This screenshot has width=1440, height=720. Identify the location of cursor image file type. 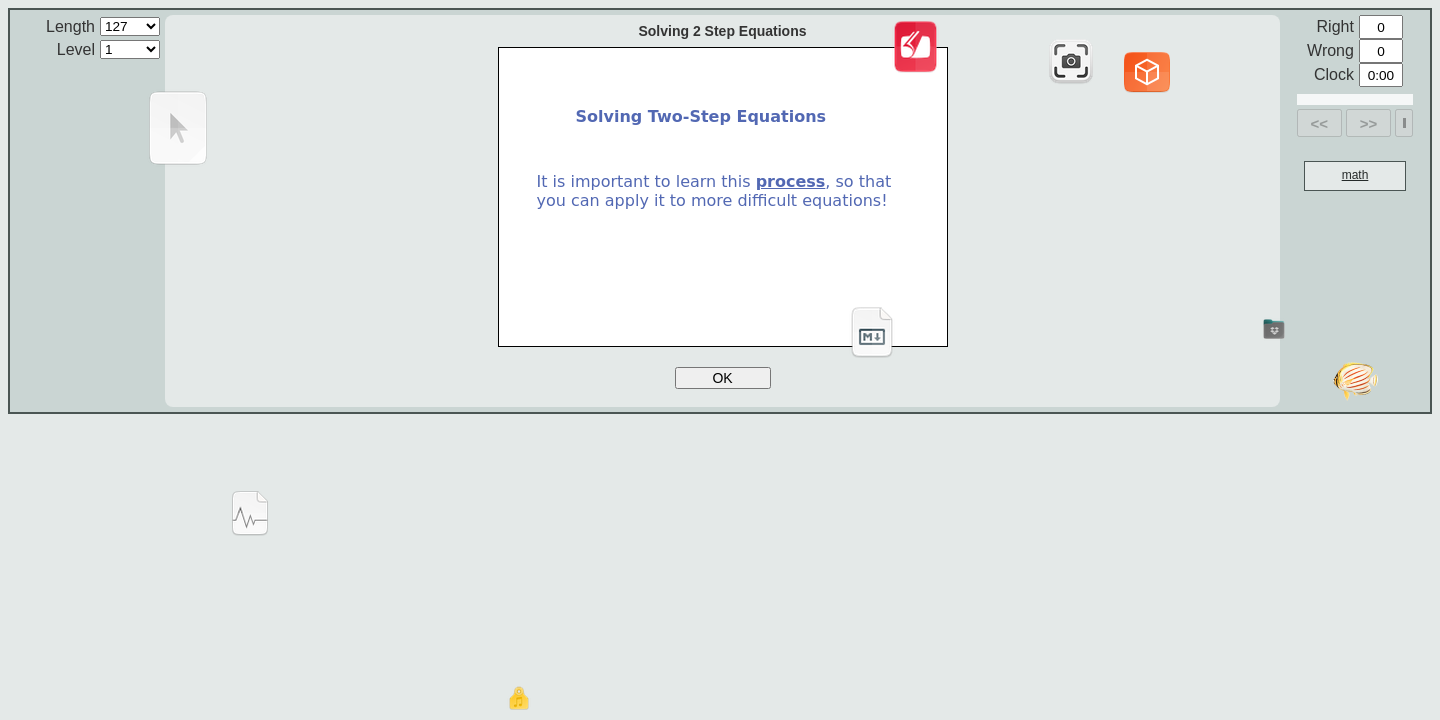
(178, 128).